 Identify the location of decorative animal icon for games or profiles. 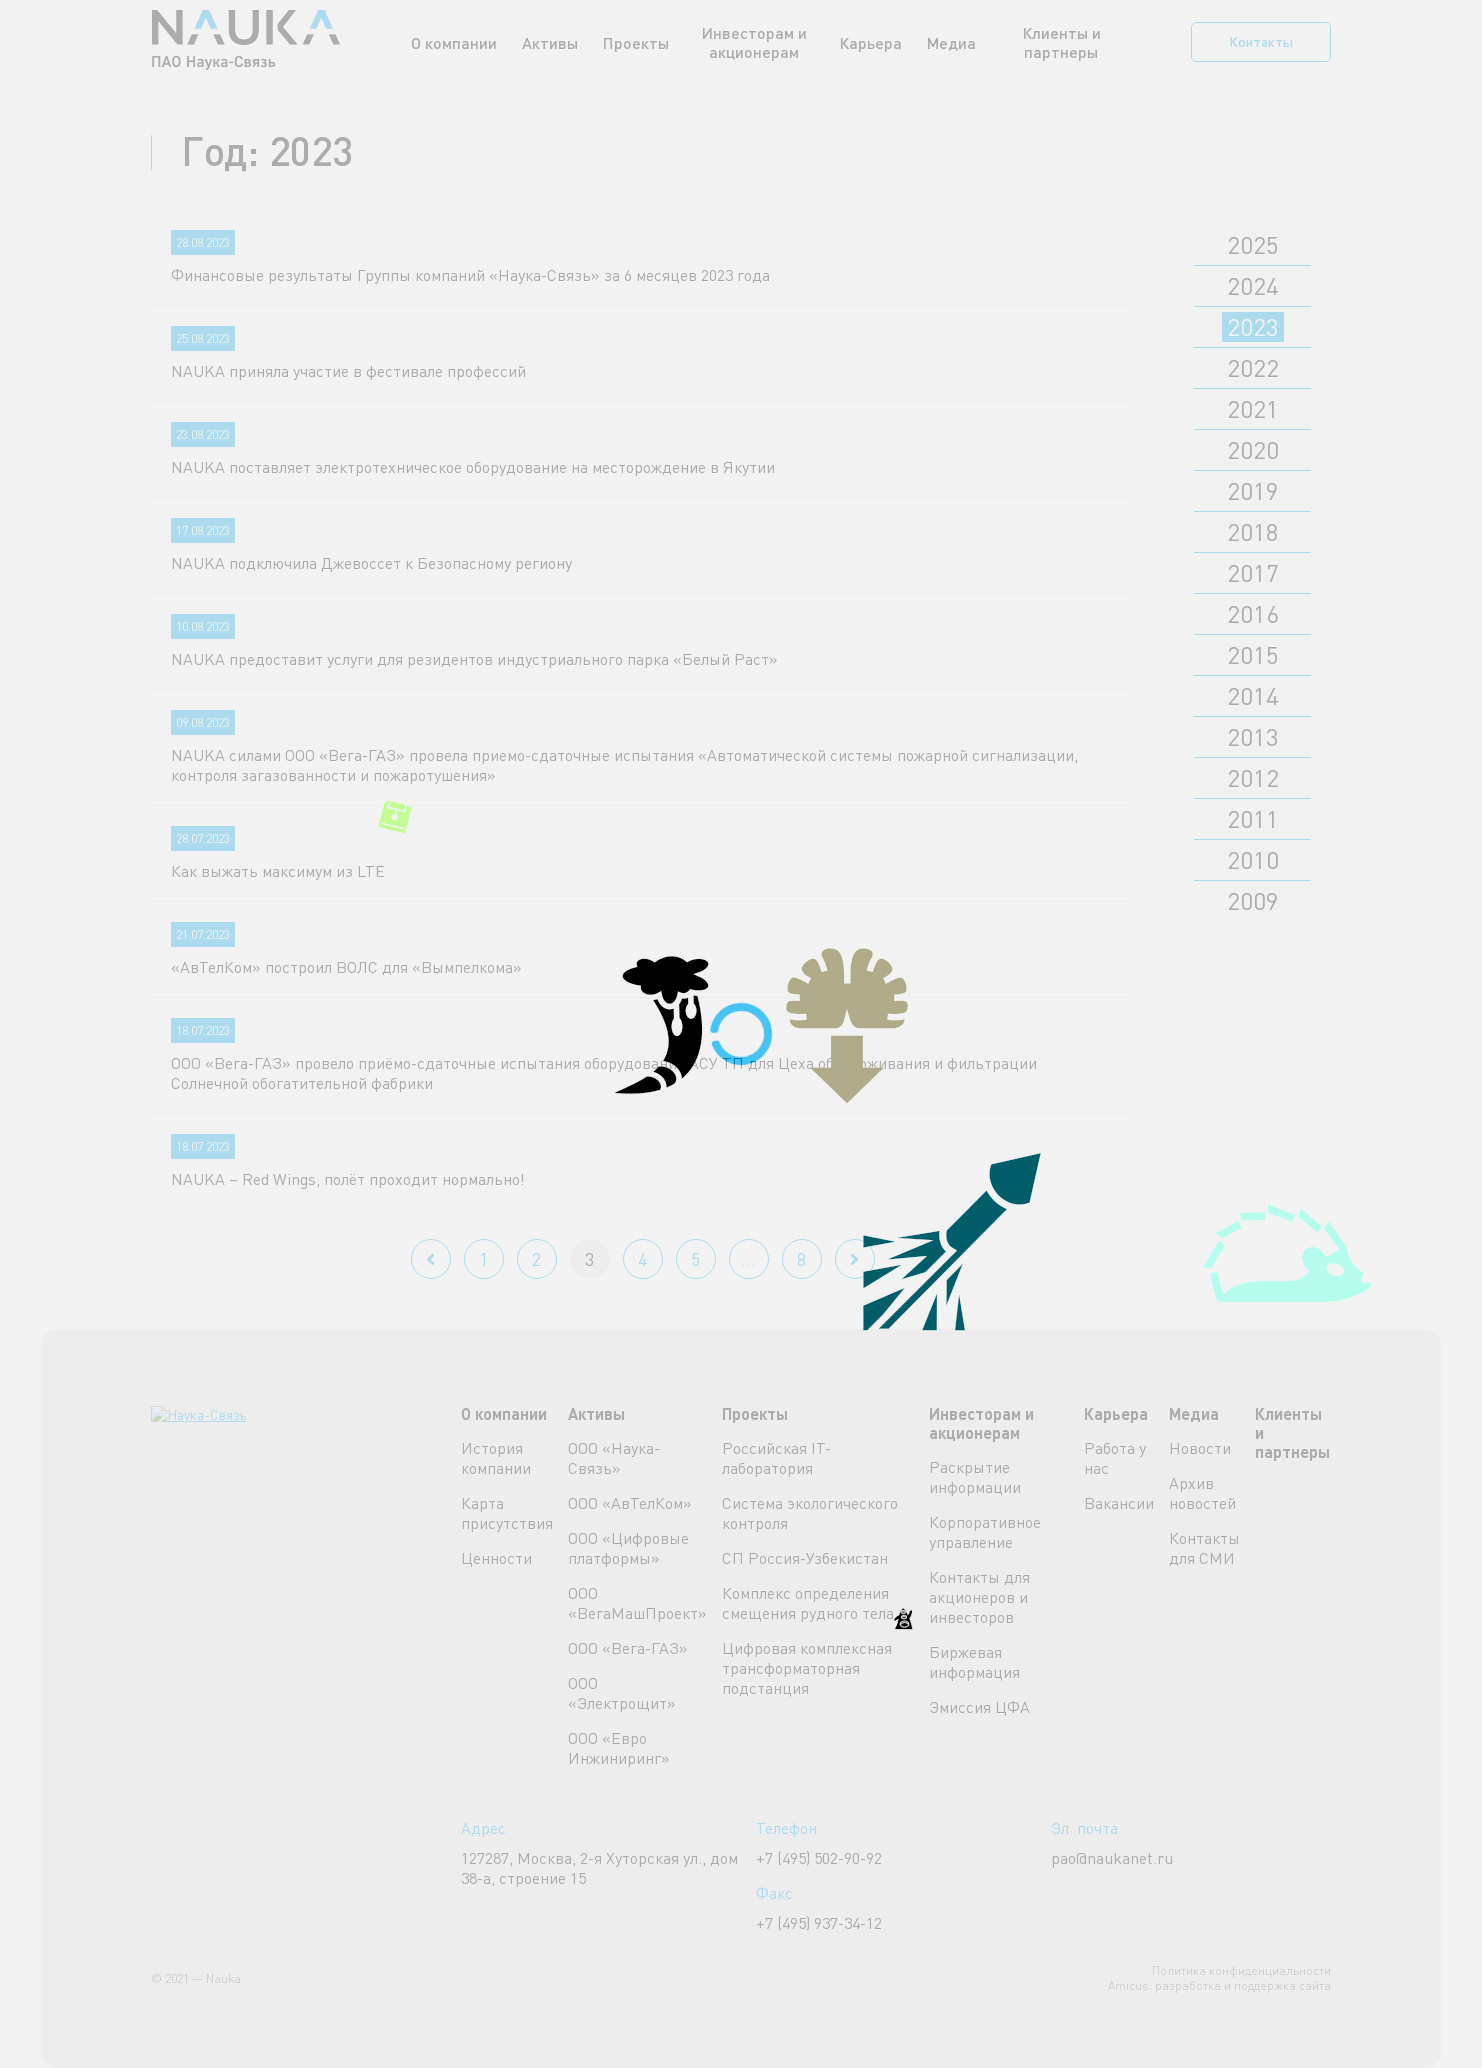
(1287, 1254).